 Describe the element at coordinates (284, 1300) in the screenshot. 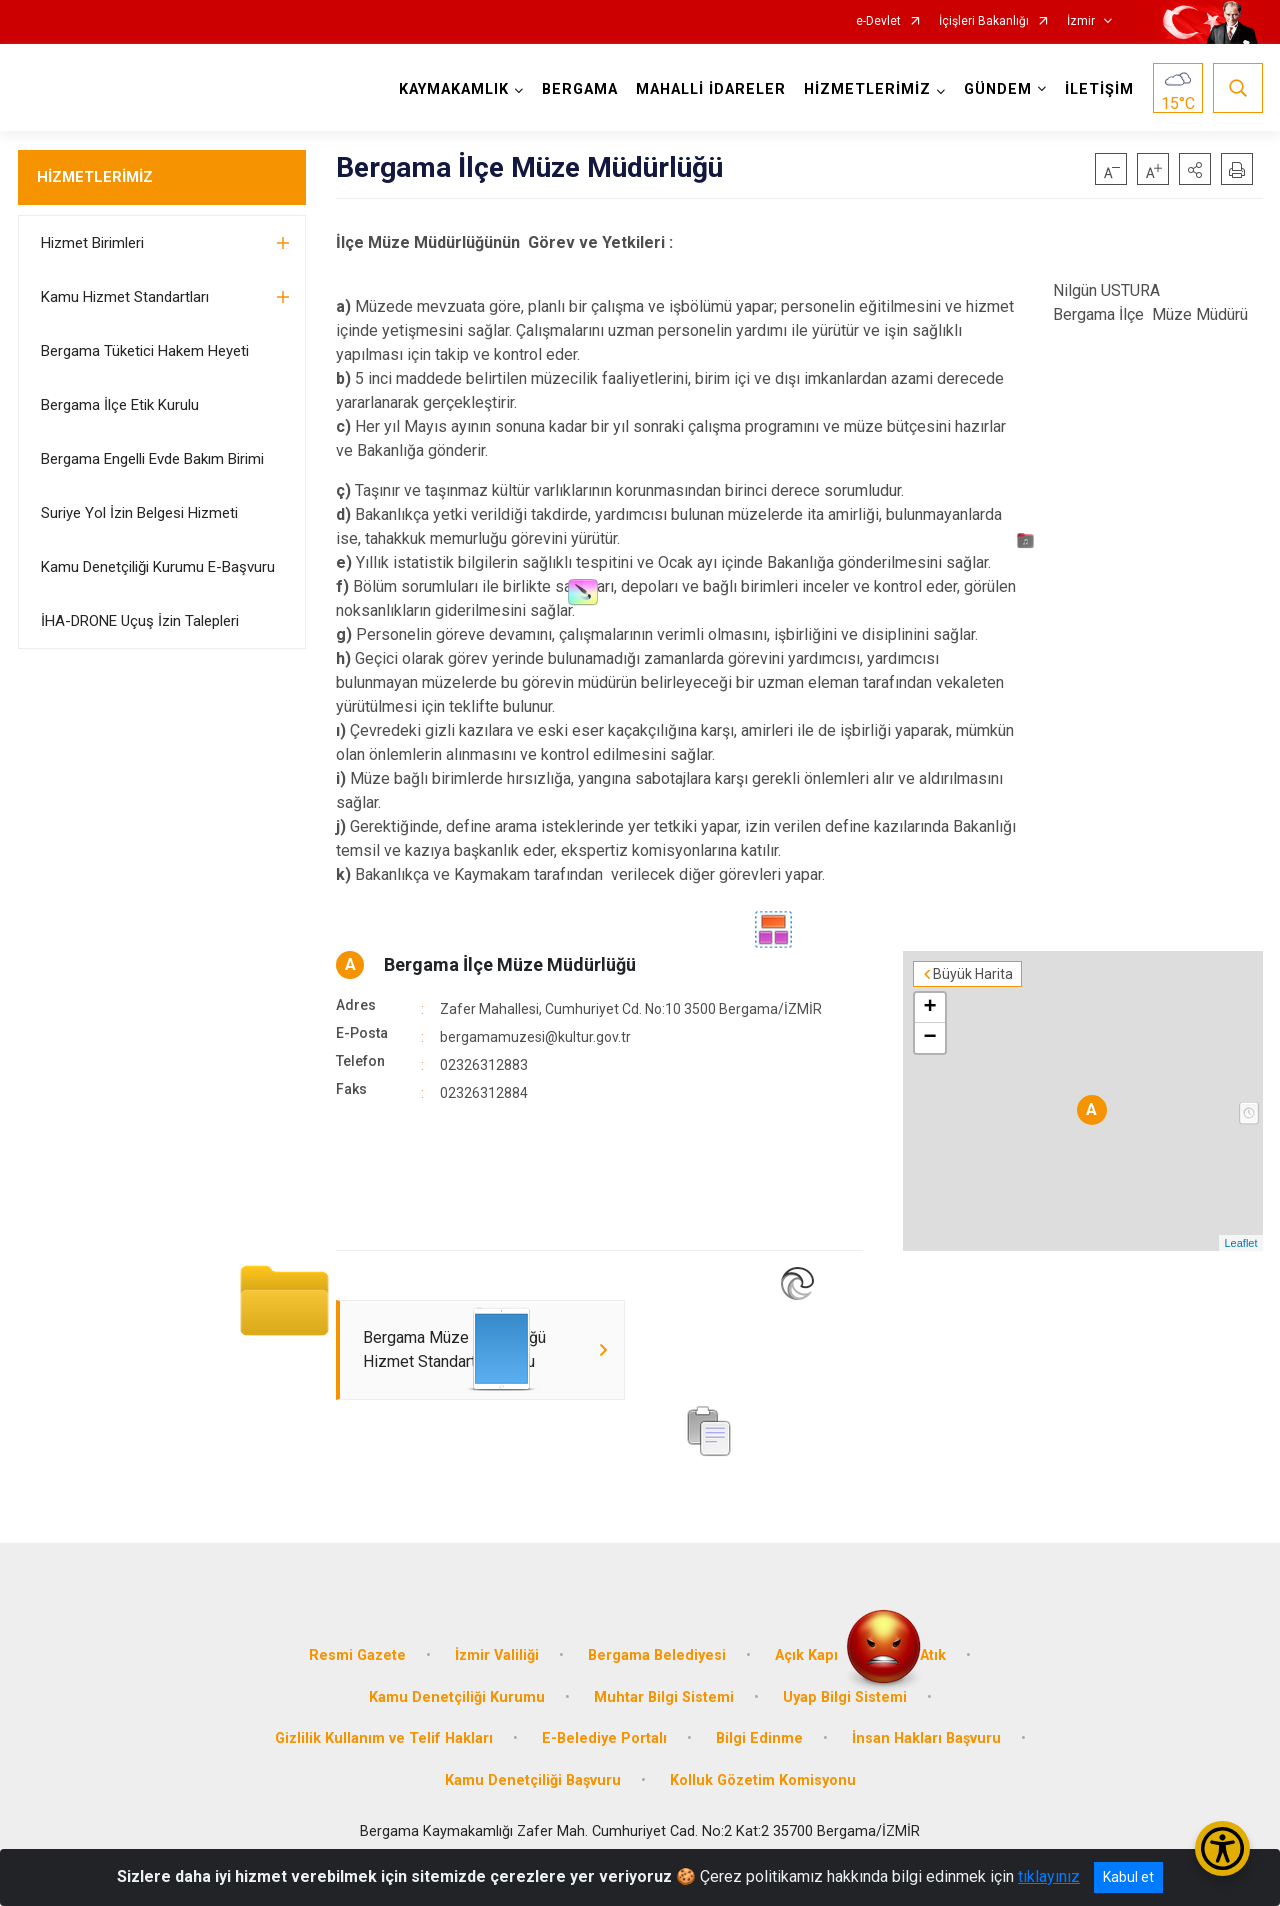

I see `open folder containing files or documents` at that location.